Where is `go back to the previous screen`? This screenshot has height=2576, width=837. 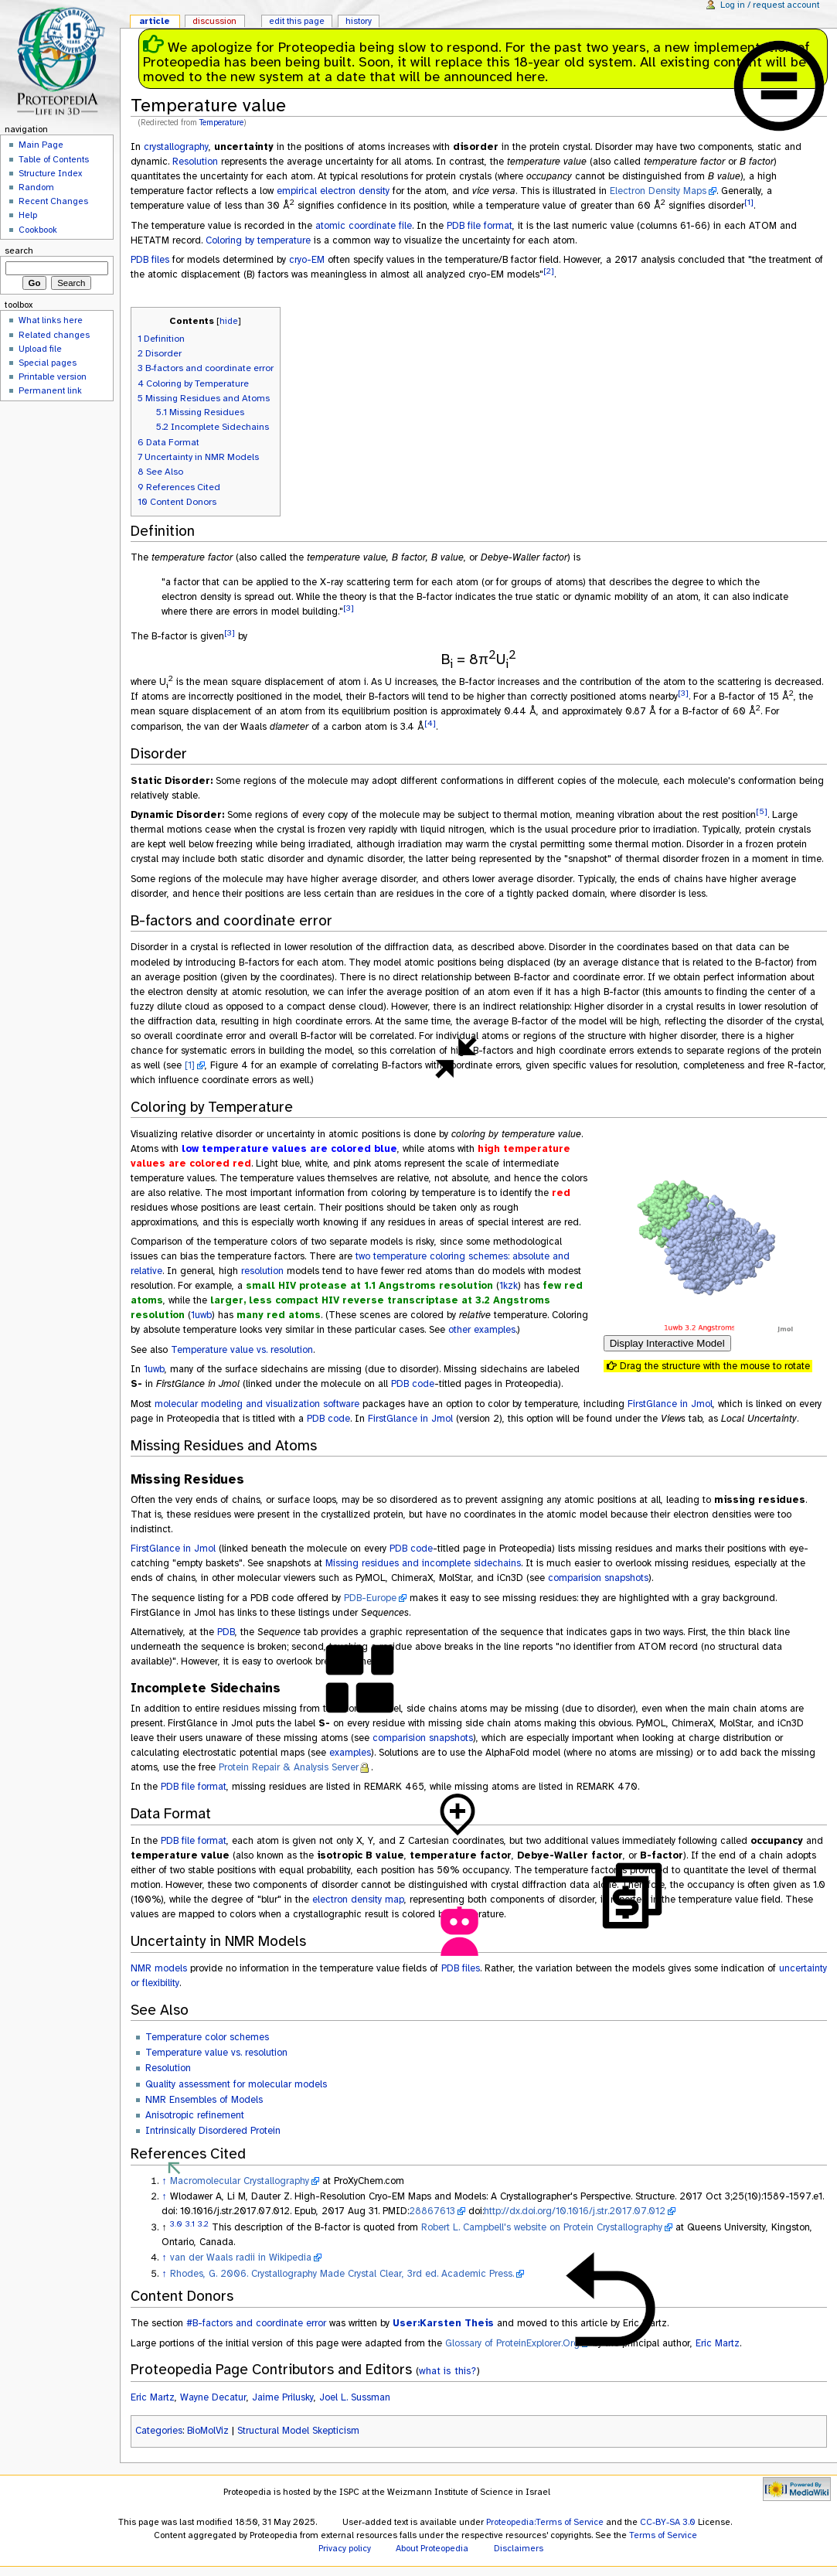
go back to the previous screen is located at coordinates (613, 2304).